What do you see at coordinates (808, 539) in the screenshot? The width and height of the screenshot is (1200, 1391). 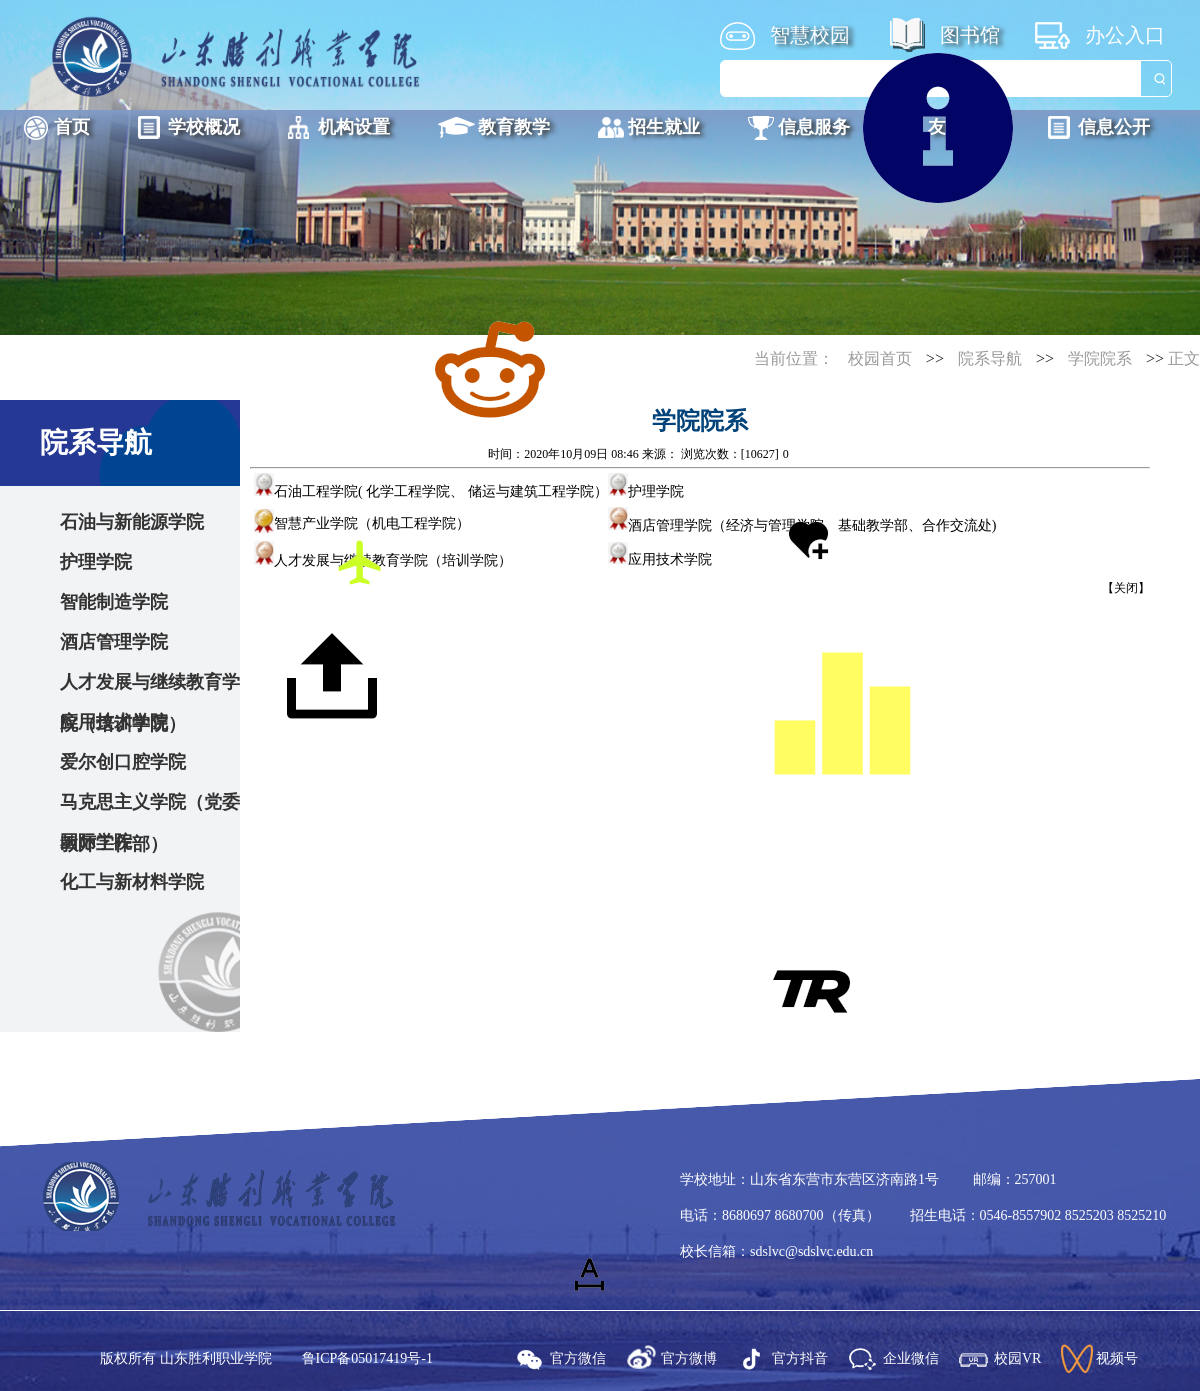 I see `add to favorites` at bounding box center [808, 539].